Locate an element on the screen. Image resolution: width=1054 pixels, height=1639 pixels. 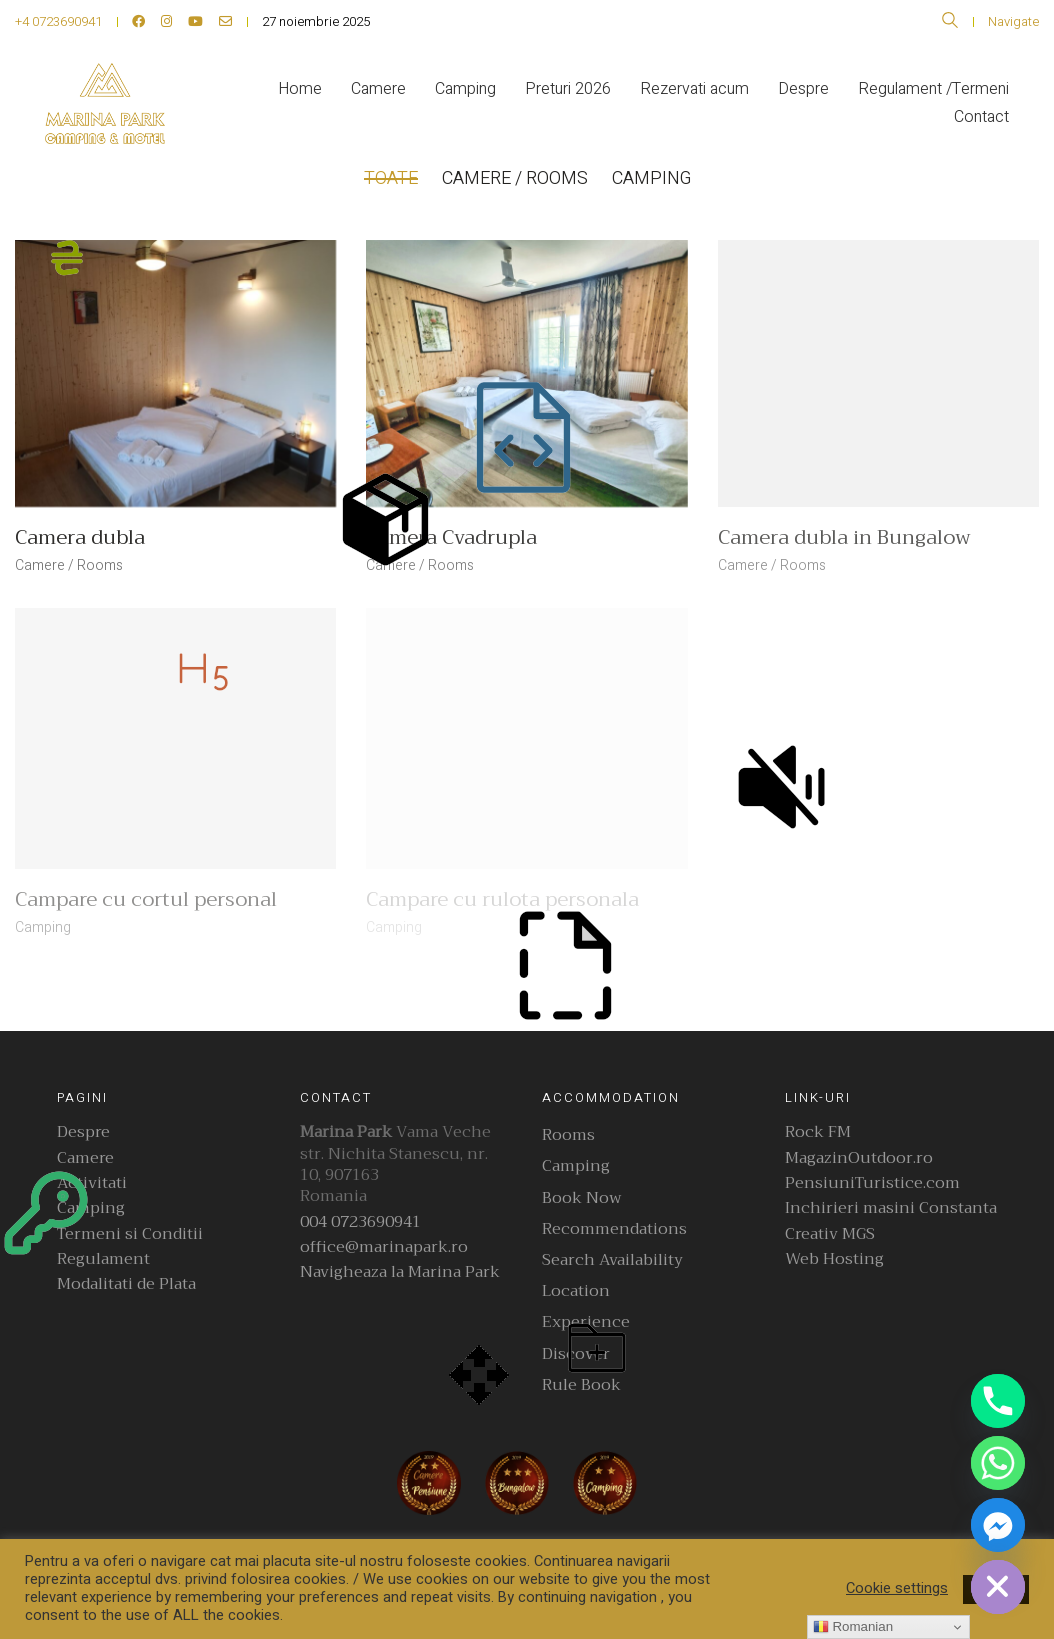
access account security settings is located at coordinates (46, 1213).